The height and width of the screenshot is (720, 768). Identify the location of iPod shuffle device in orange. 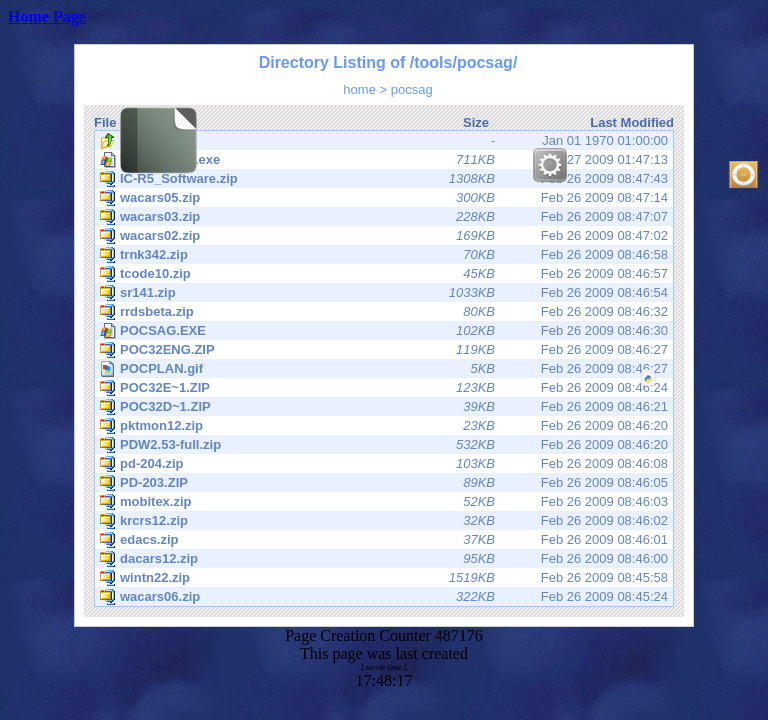
(743, 174).